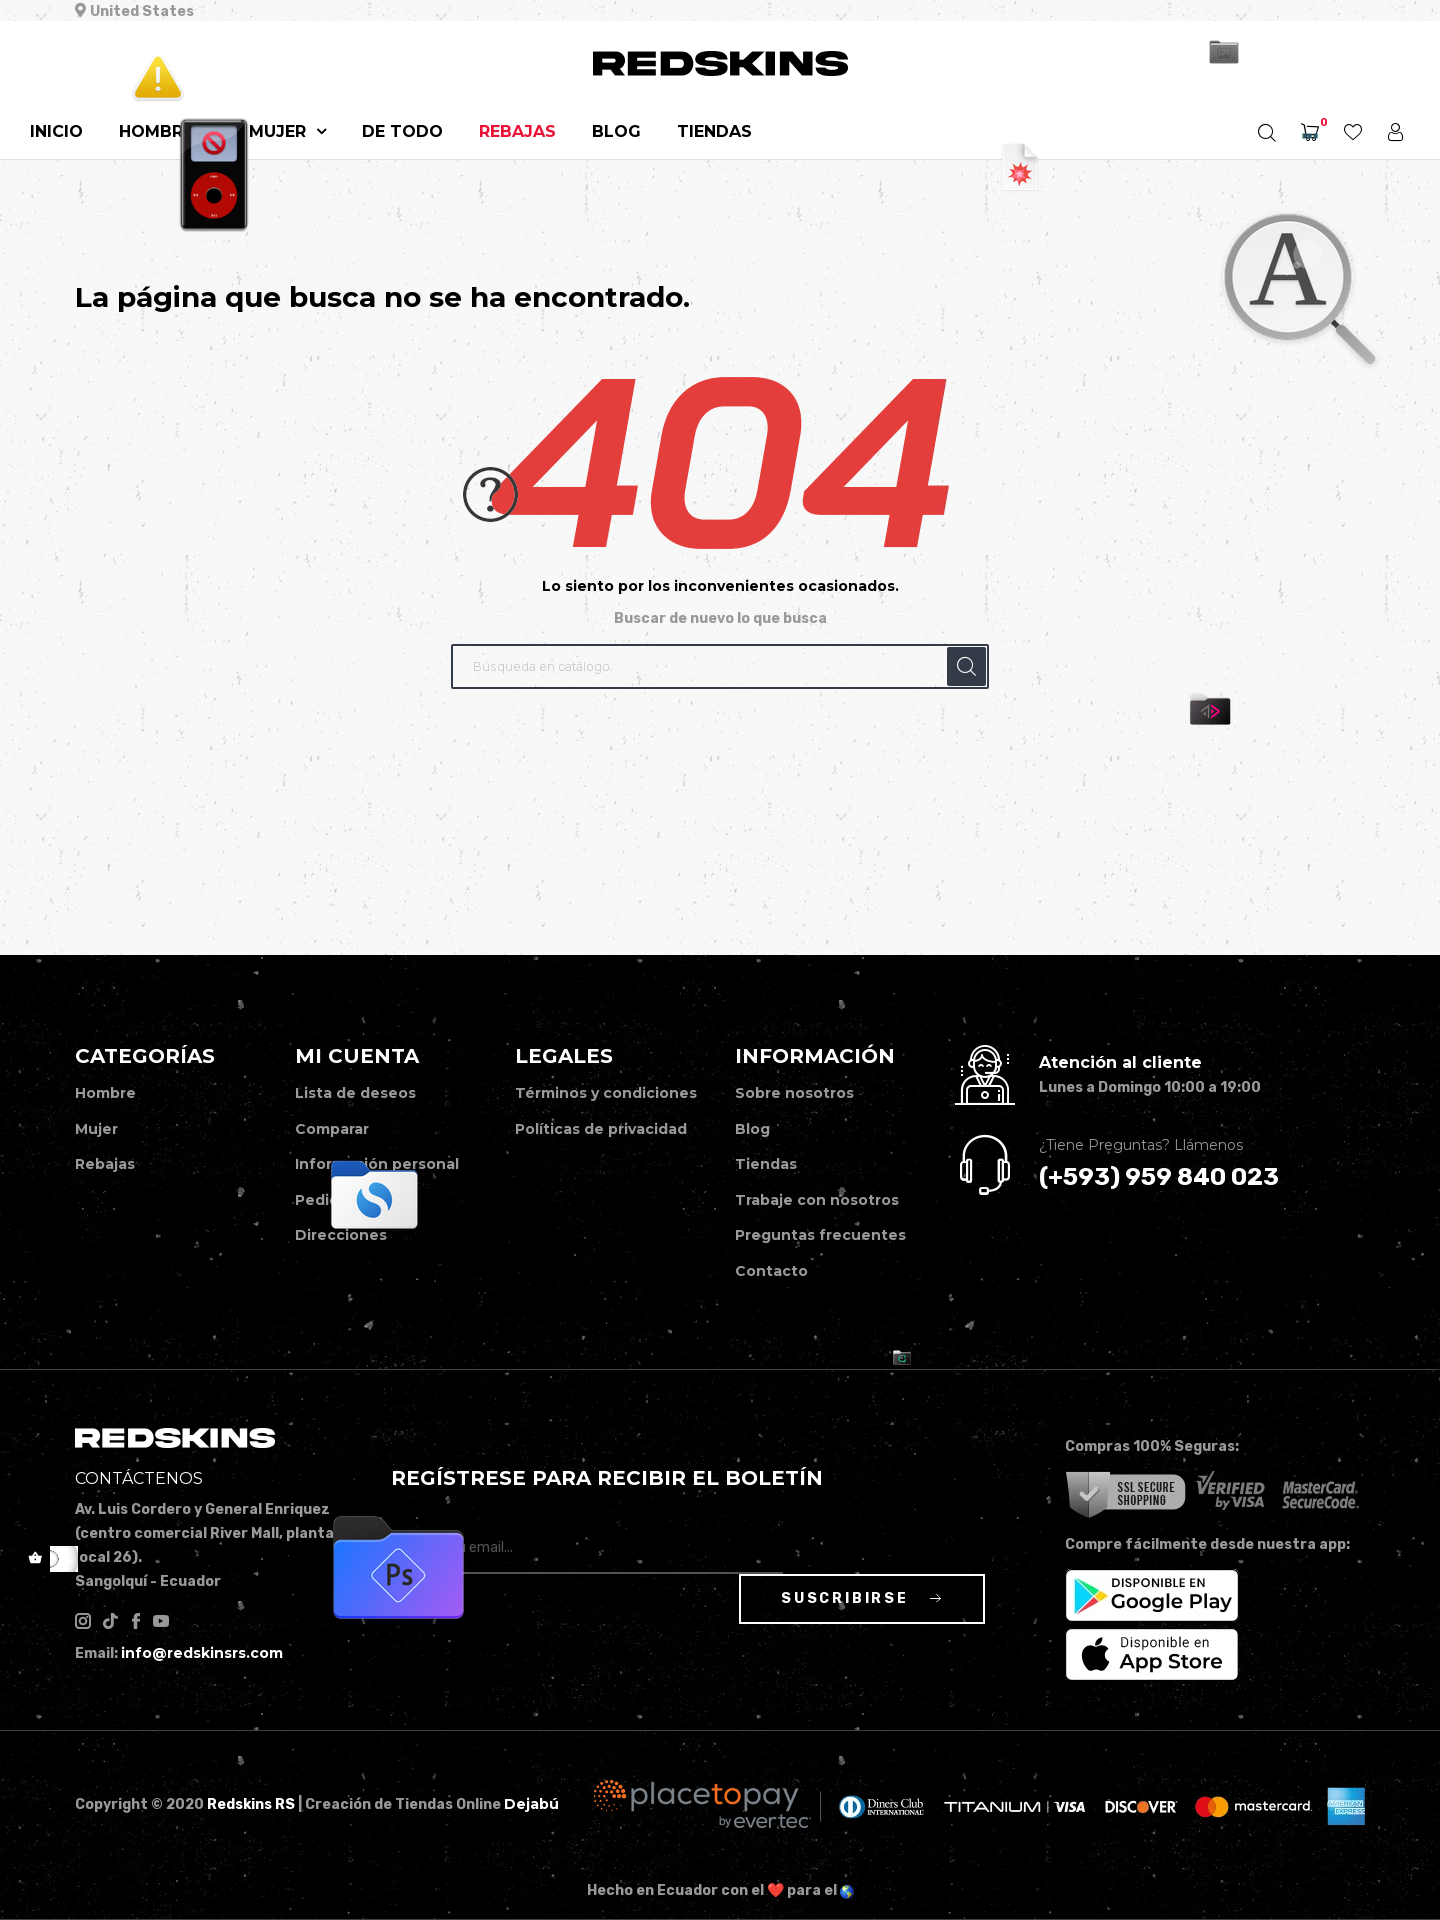  What do you see at coordinates (902, 1358) in the screenshot?
I see `open CLion project folder` at bounding box center [902, 1358].